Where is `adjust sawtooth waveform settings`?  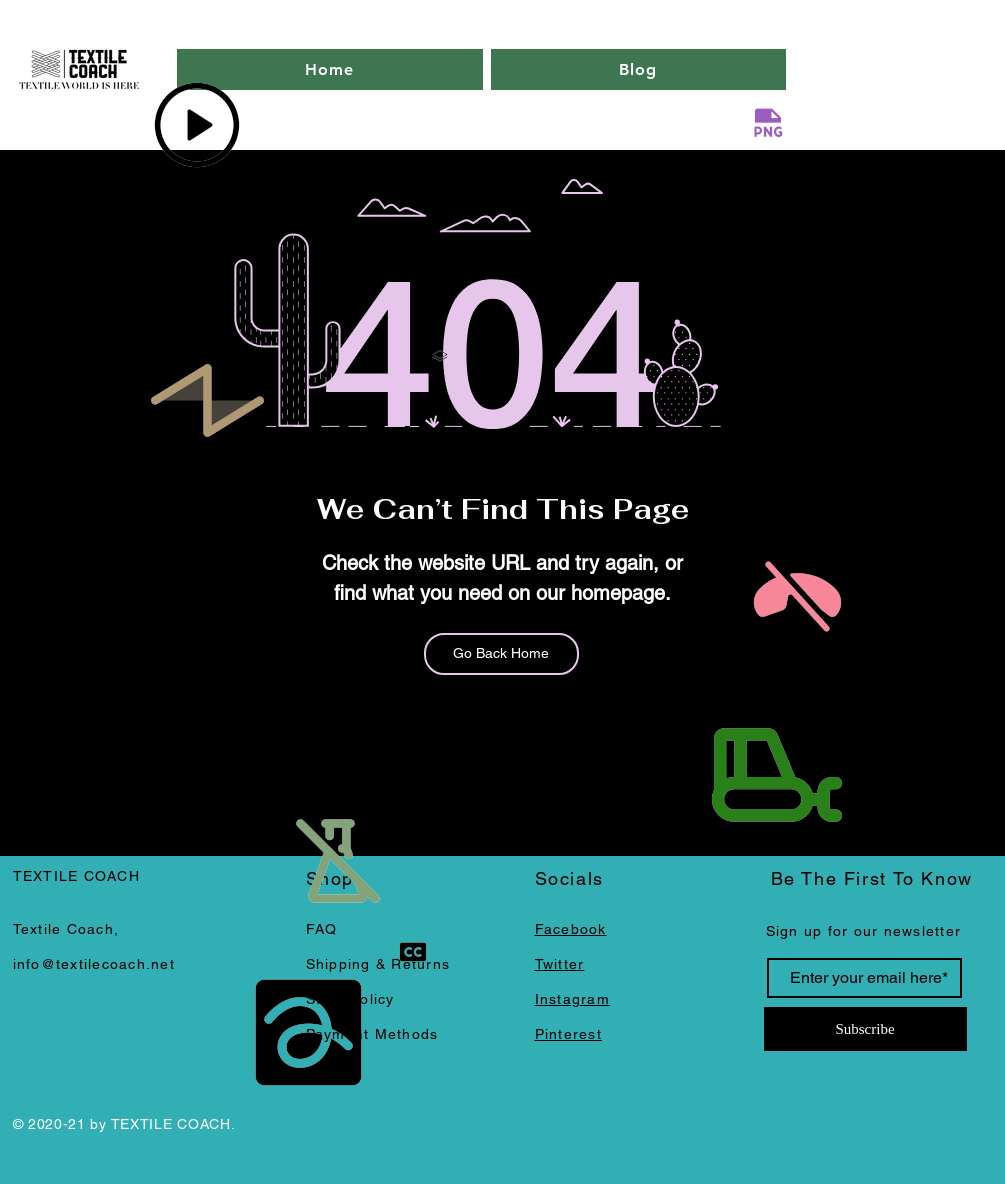
adjust sawtooth waveform settings is located at coordinates (207, 400).